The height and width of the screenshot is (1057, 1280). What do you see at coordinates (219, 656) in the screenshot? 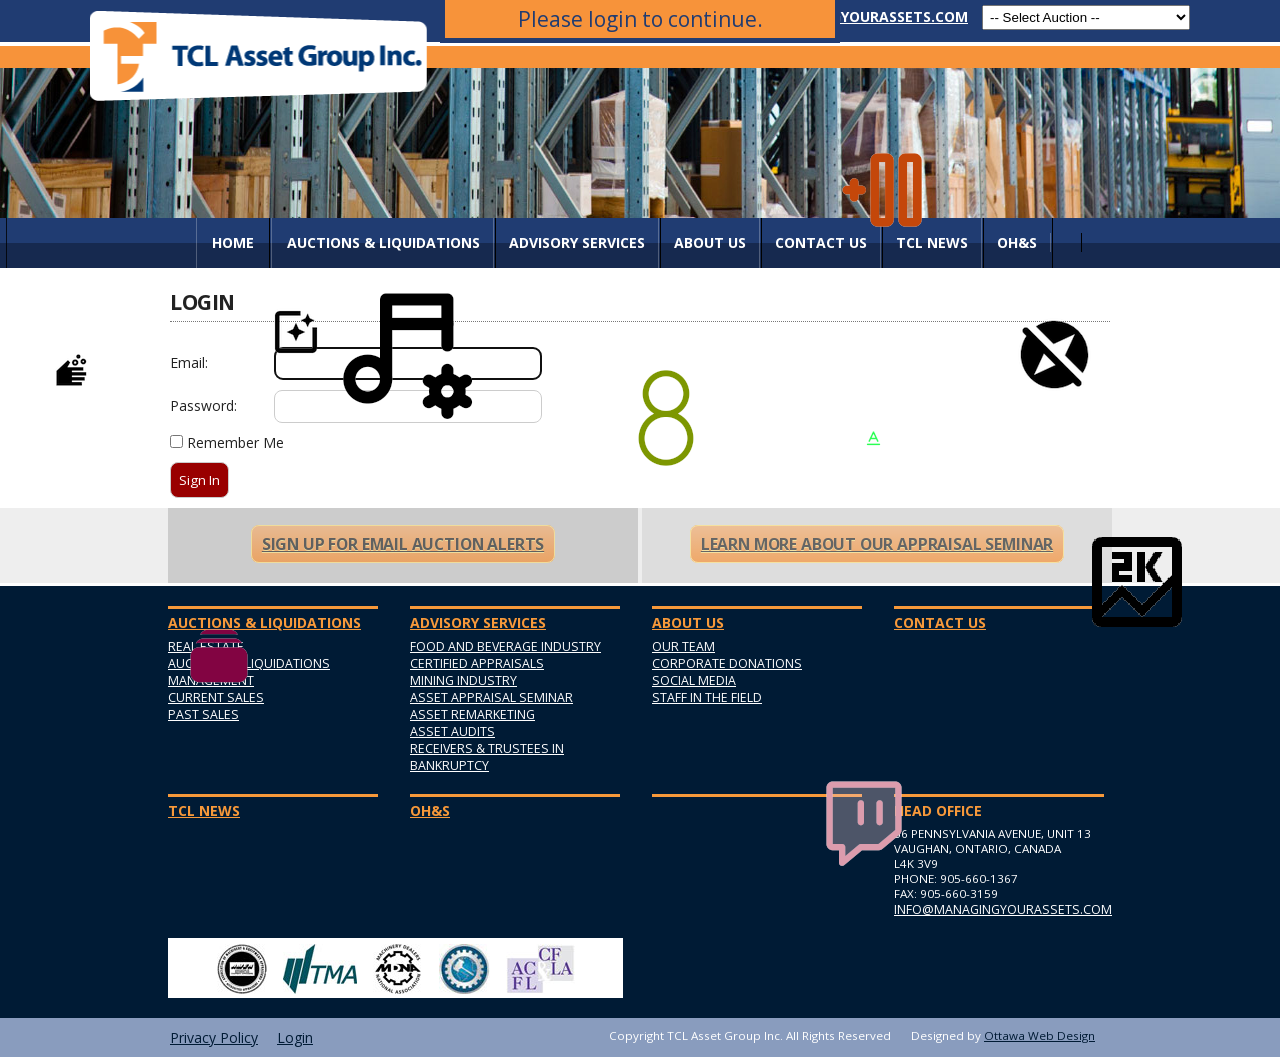
I see `view stacked items or layers` at bounding box center [219, 656].